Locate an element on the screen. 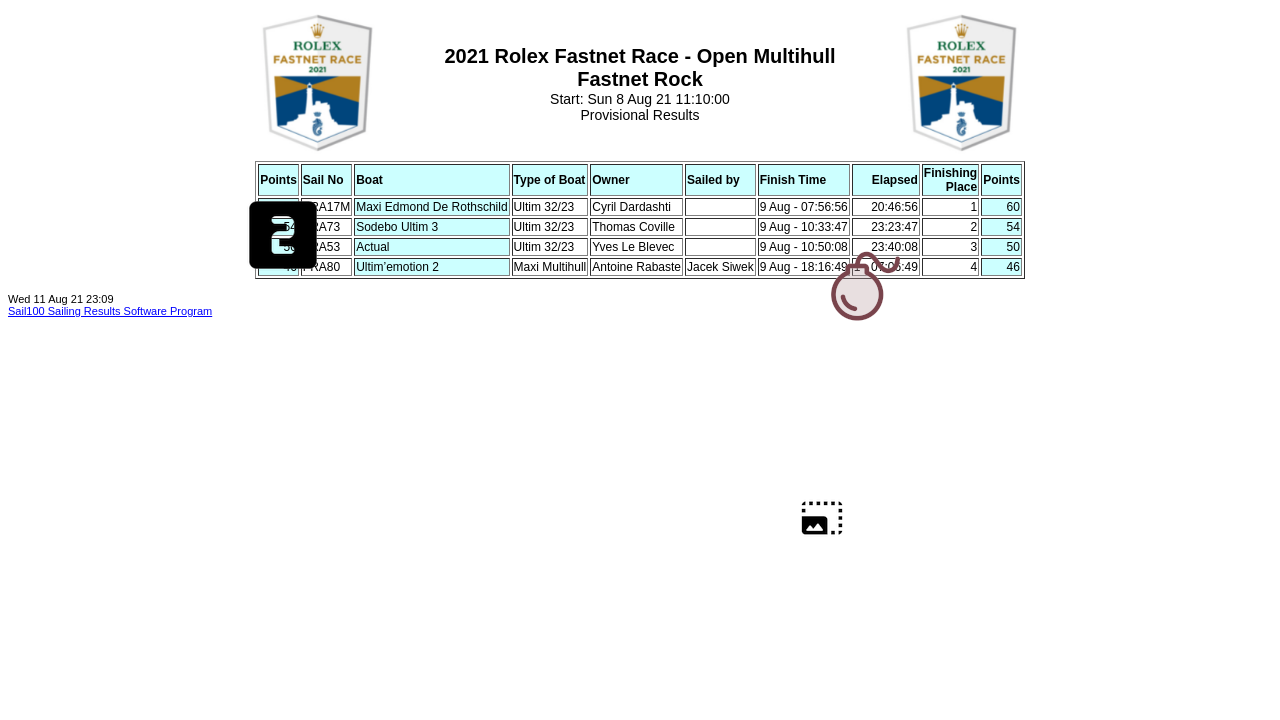 The height and width of the screenshot is (720, 1280). resize image to large format is located at coordinates (822, 518).